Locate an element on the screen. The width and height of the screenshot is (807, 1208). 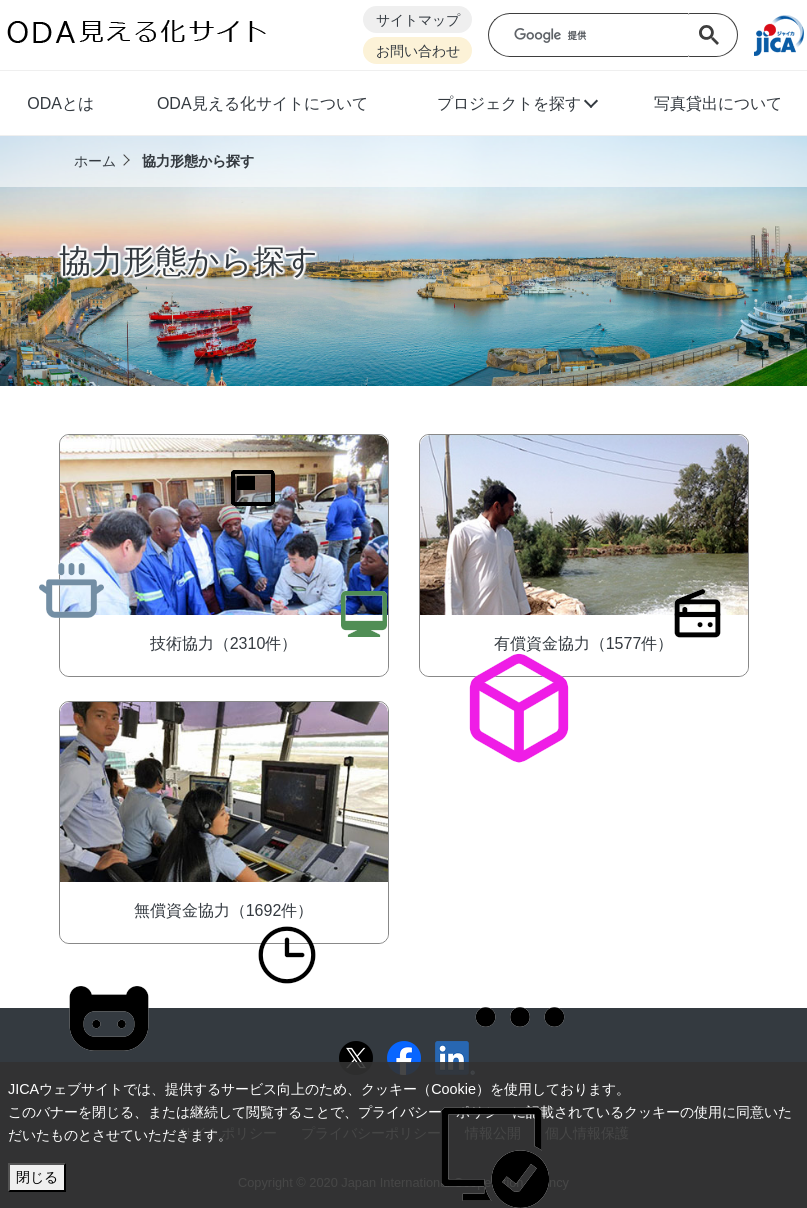
open radio or audio streaming app is located at coordinates (697, 614).